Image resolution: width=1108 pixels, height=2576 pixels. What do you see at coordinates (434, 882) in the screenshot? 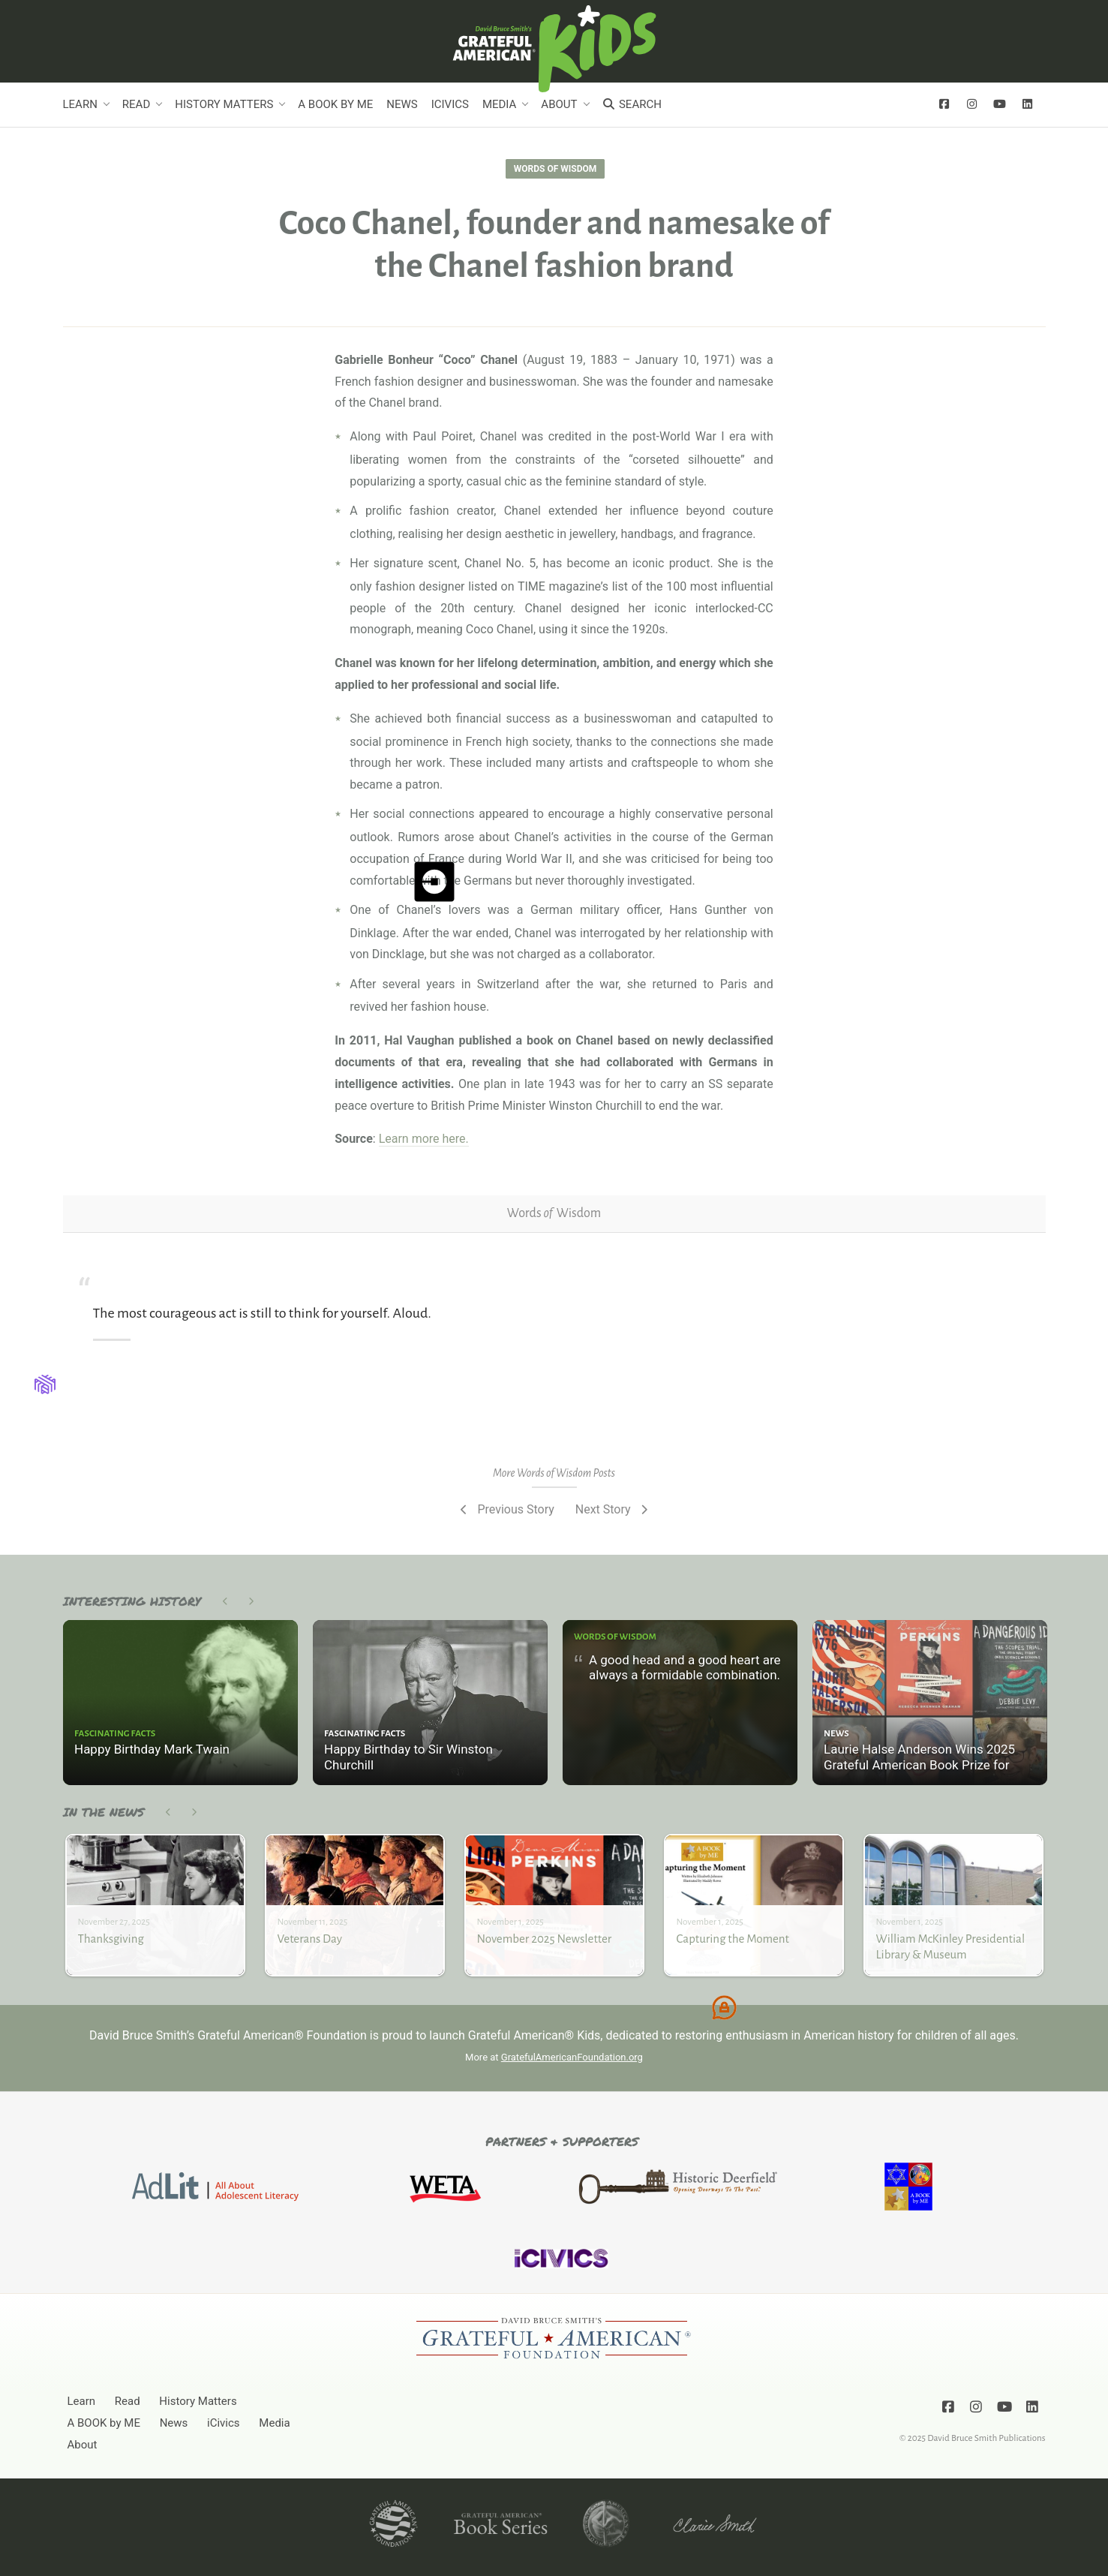
I see `open the Uber app` at bounding box center [434, 882].